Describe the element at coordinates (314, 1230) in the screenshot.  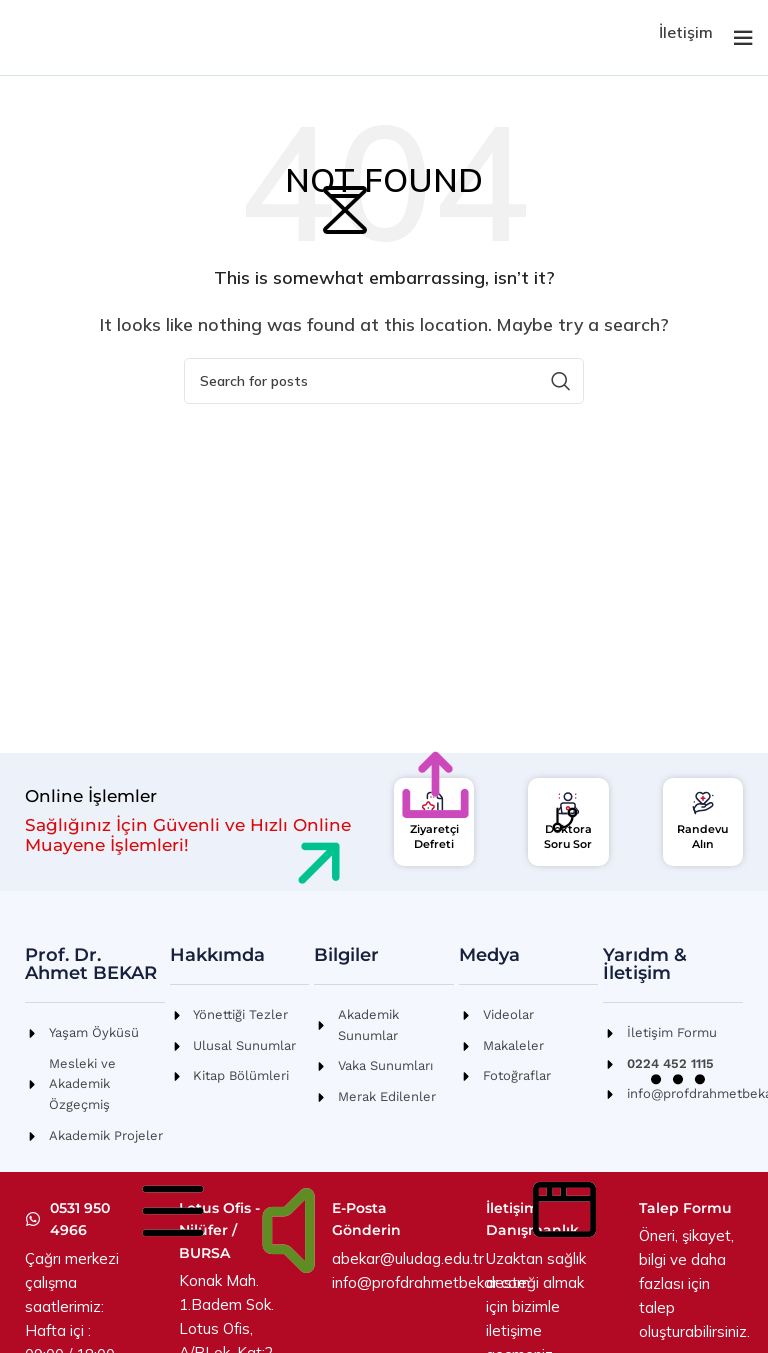
I see `adjust audio volume settings` at that location.